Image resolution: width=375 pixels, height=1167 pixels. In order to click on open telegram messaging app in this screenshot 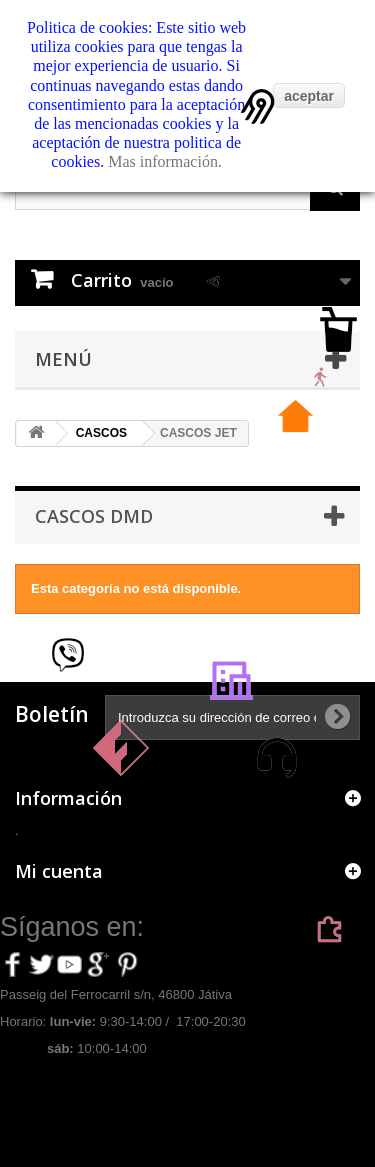, I will do `click(214, 281)`.